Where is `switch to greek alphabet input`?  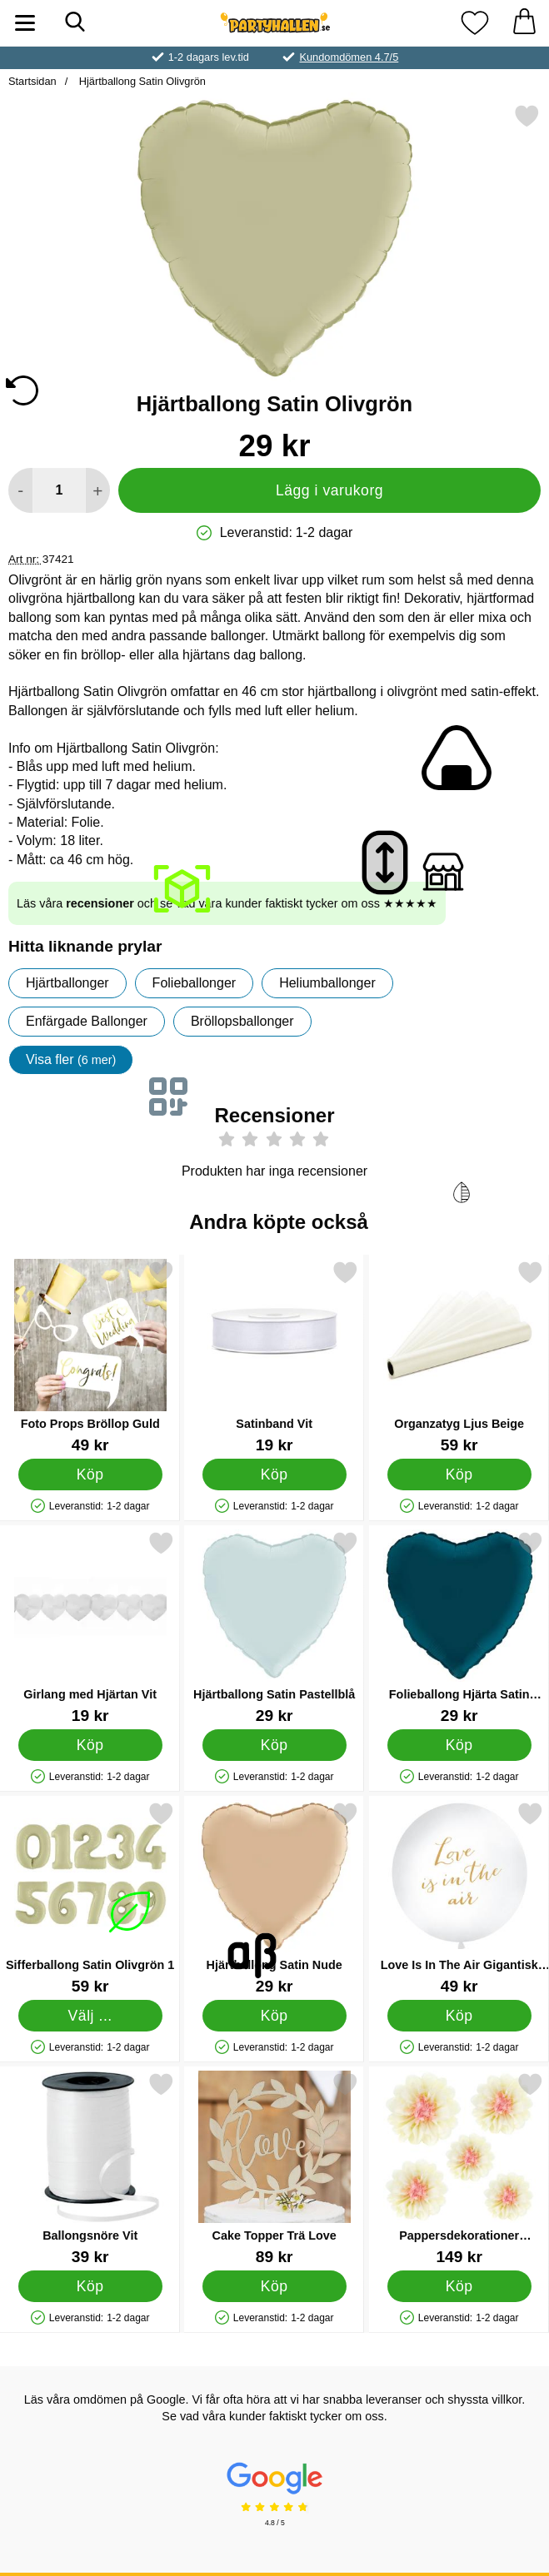
switch to greek alphabet input is located at coordinates (252, 1951).